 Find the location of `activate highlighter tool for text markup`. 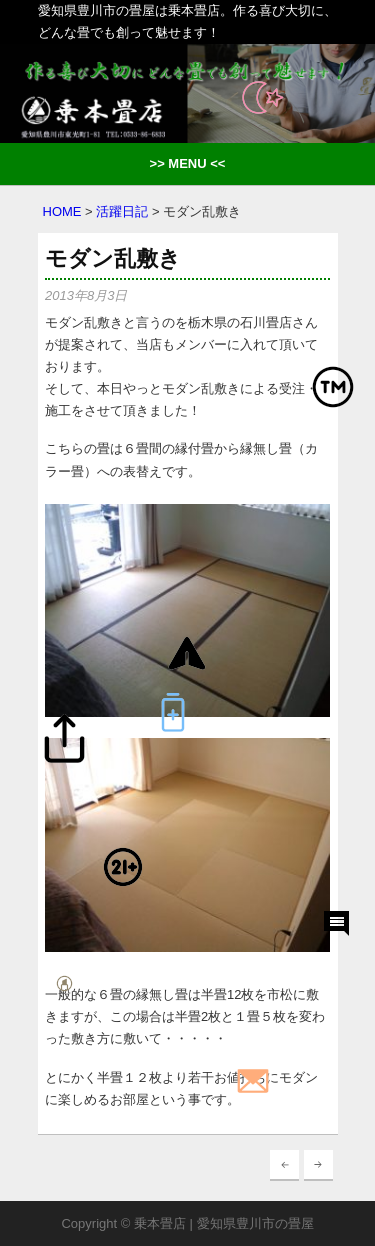

activate highlighter tool for text markup is located at coordinates (64, 983).